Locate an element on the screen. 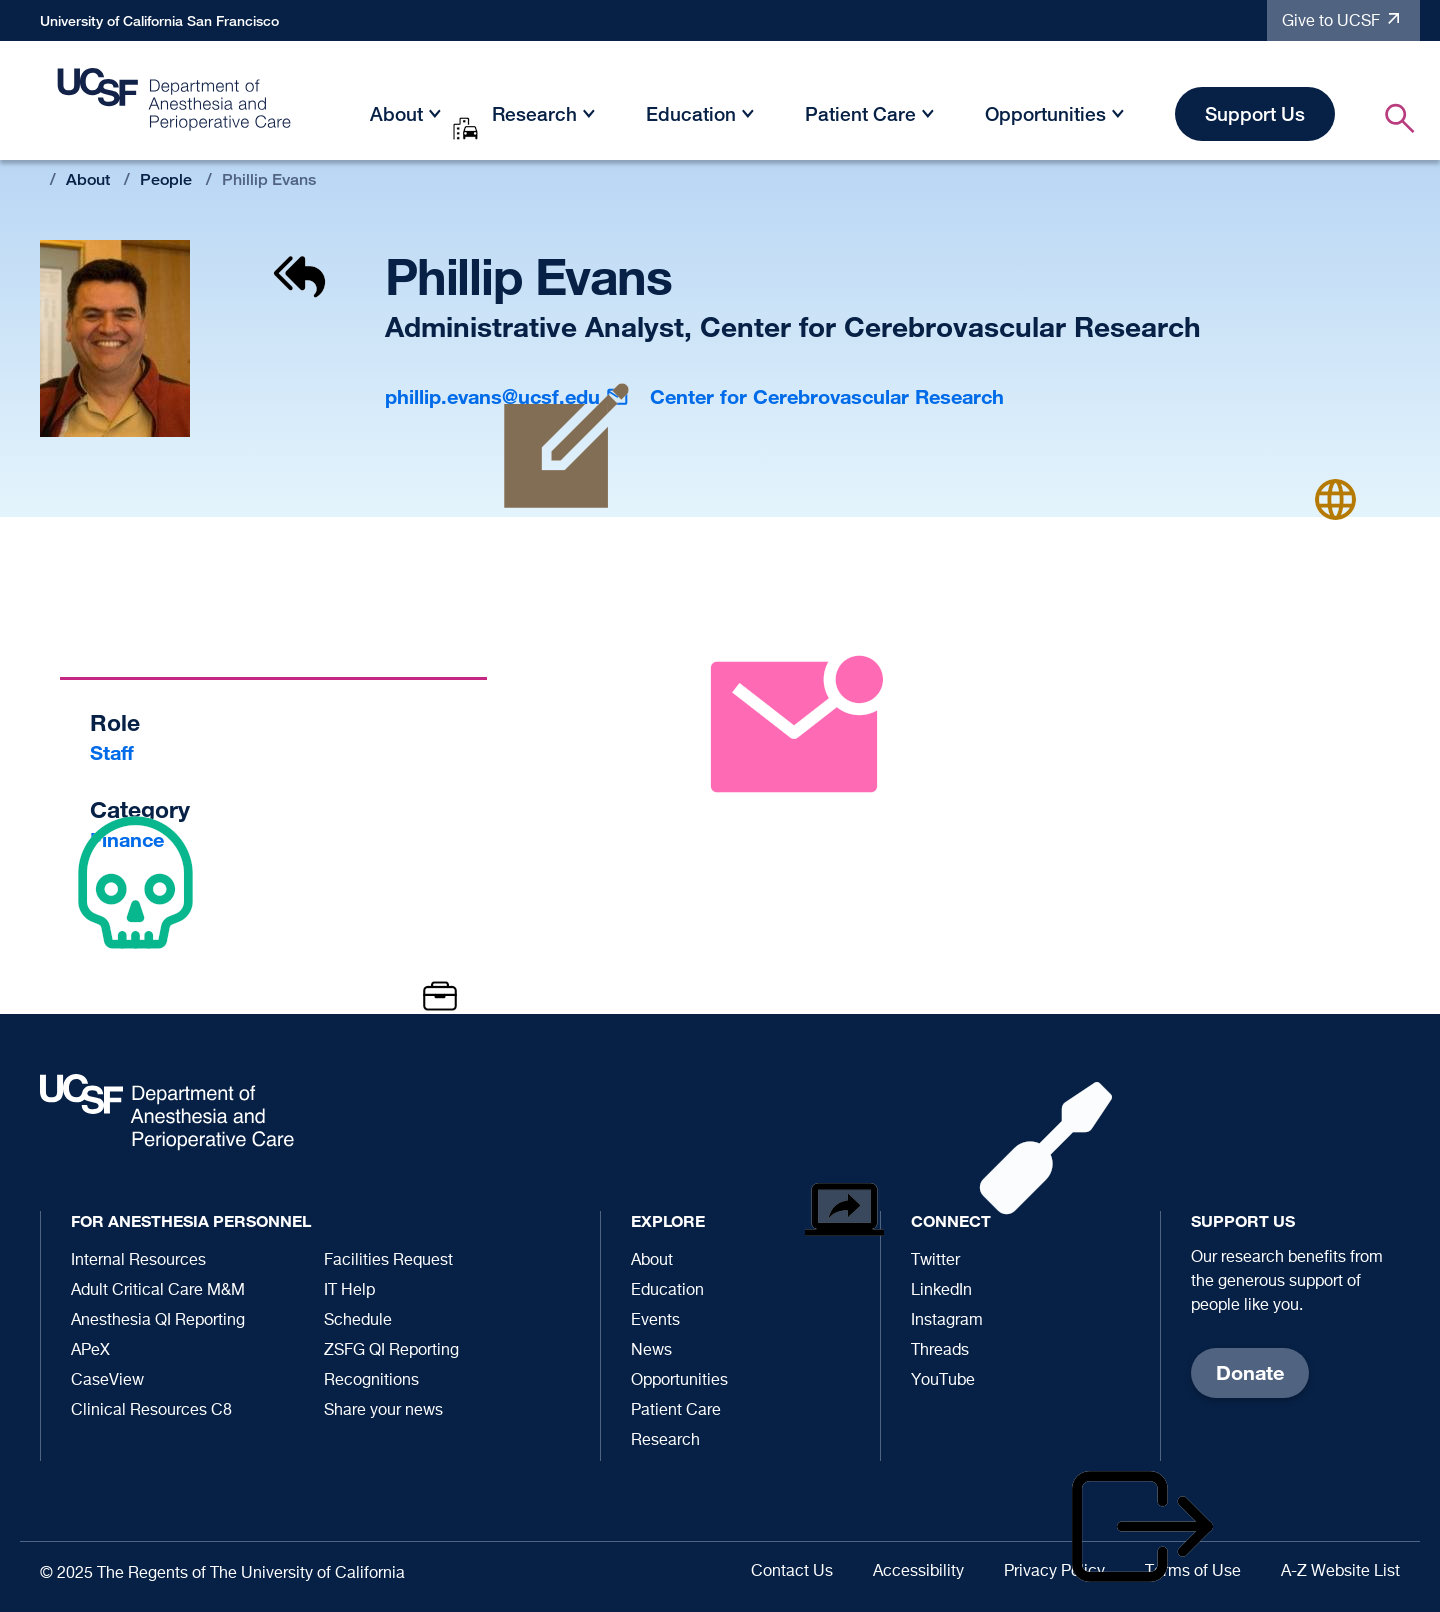 This screenshot has width=1440, height=1612. access transportation or commute options is located at coordinates (465, 128).